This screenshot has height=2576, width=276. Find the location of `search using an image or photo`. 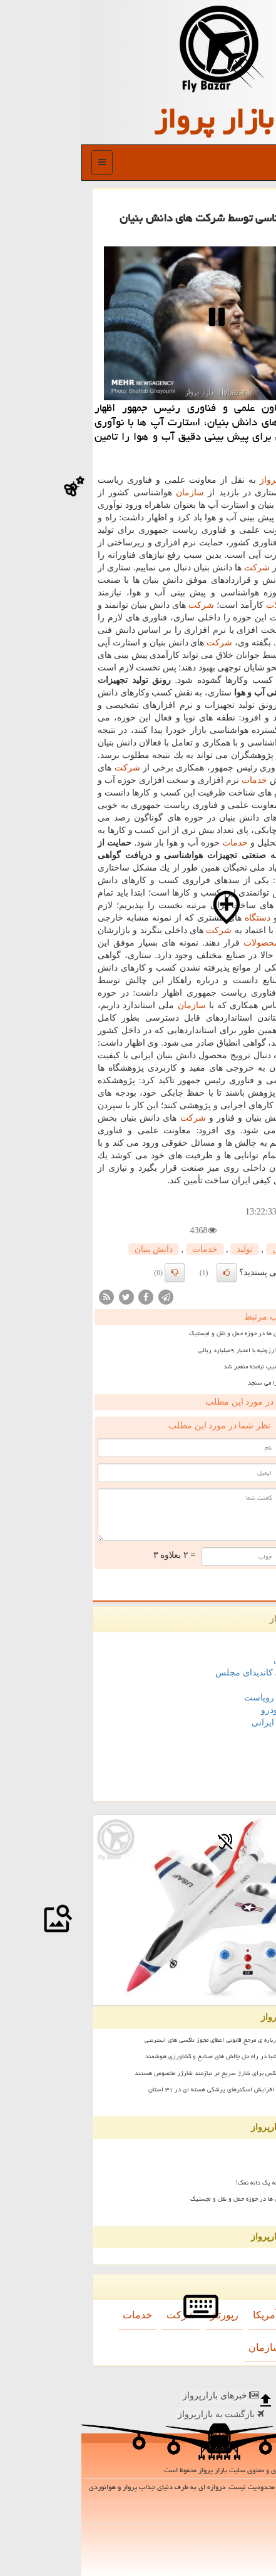

search using an image or photo is located at coordinates (58, 1918).